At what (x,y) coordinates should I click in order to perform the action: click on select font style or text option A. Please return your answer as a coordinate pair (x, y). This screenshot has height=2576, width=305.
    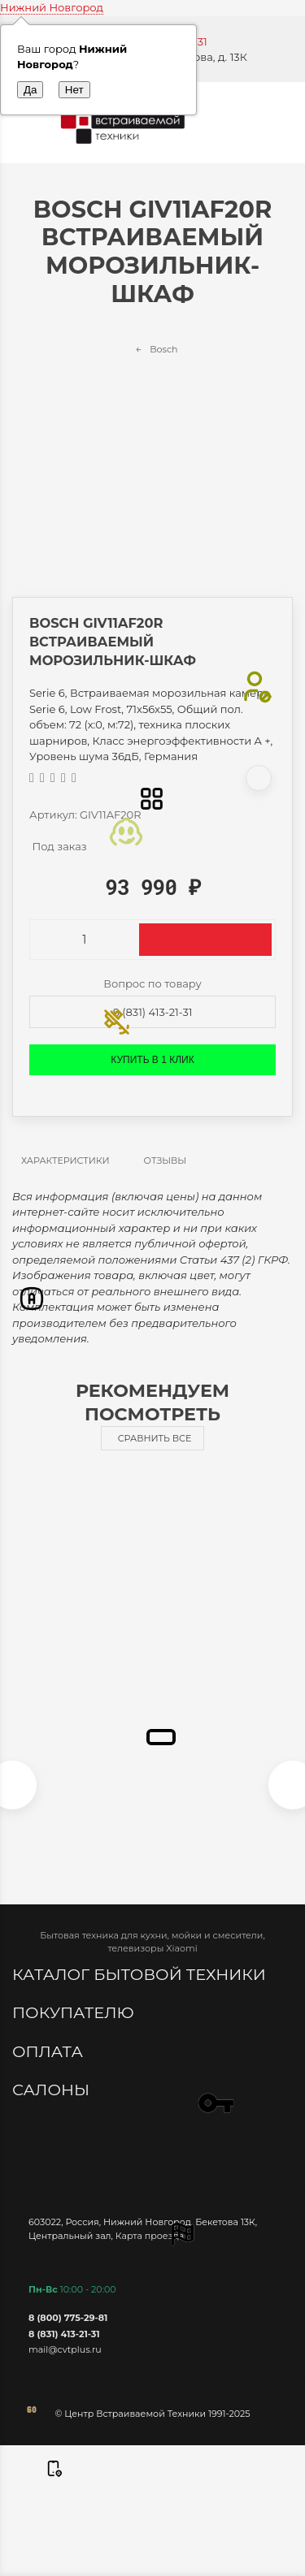
    Looking at the image, I should click on (32, 1299).